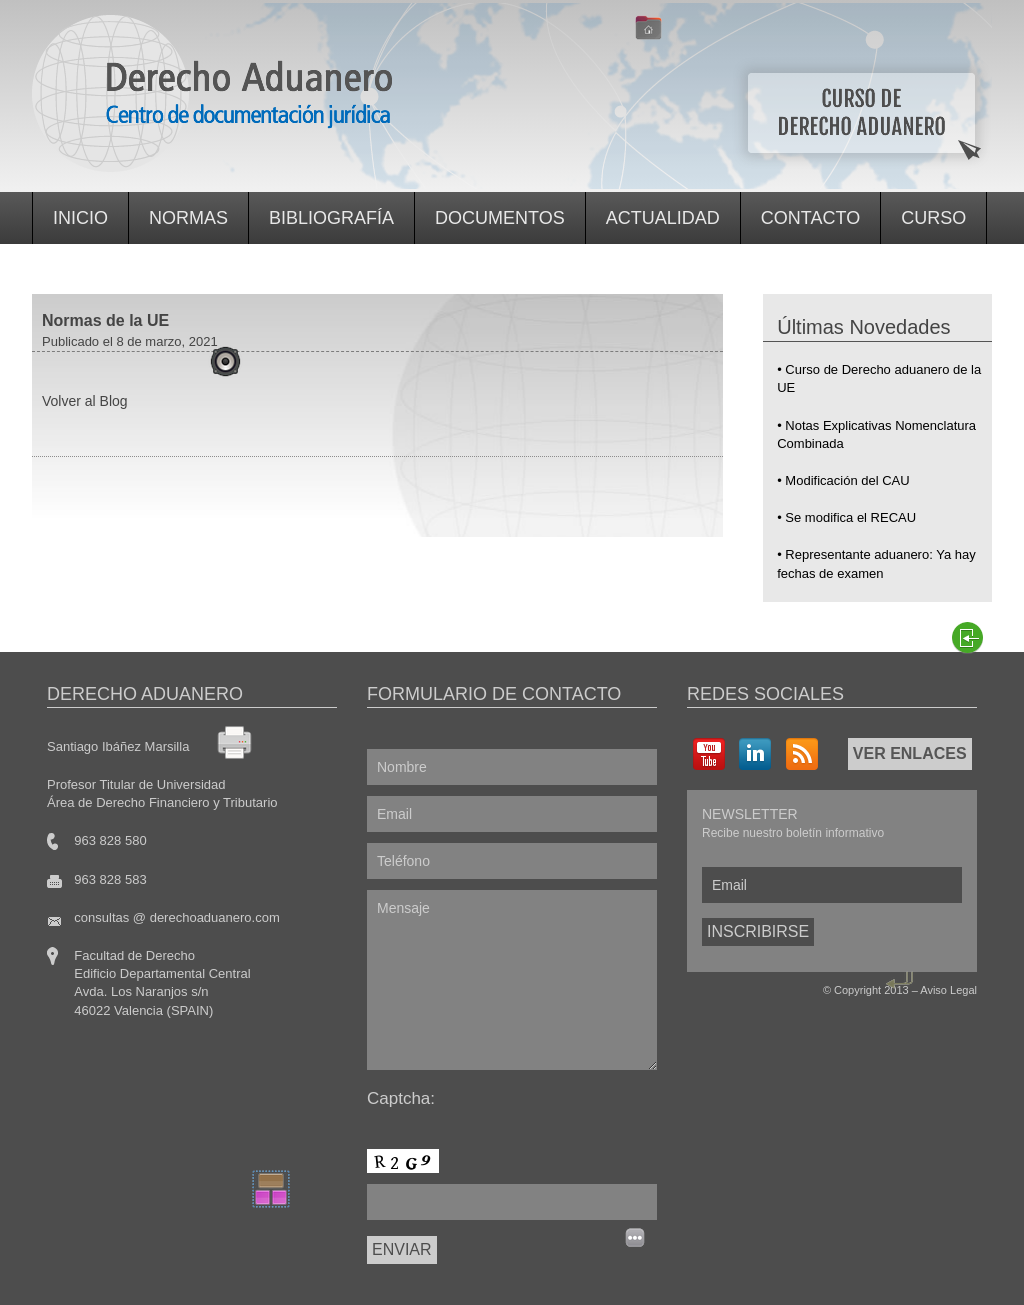 Image resolution: width=1024 pixels, height=1305 pixels. Describe the element at coordinates (234, 742) in the screenshot. I see `print the current file or document` at that location.